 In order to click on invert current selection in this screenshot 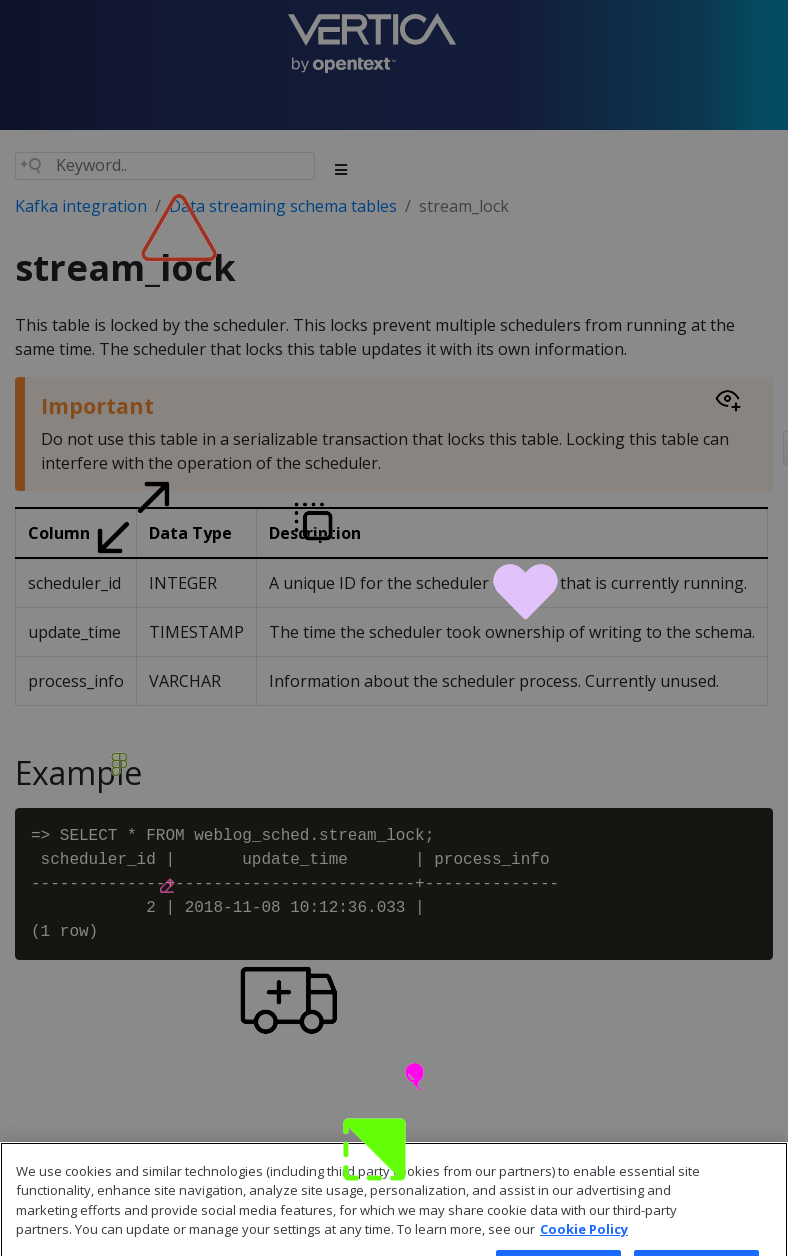, I will do `click(374, 1149)`.